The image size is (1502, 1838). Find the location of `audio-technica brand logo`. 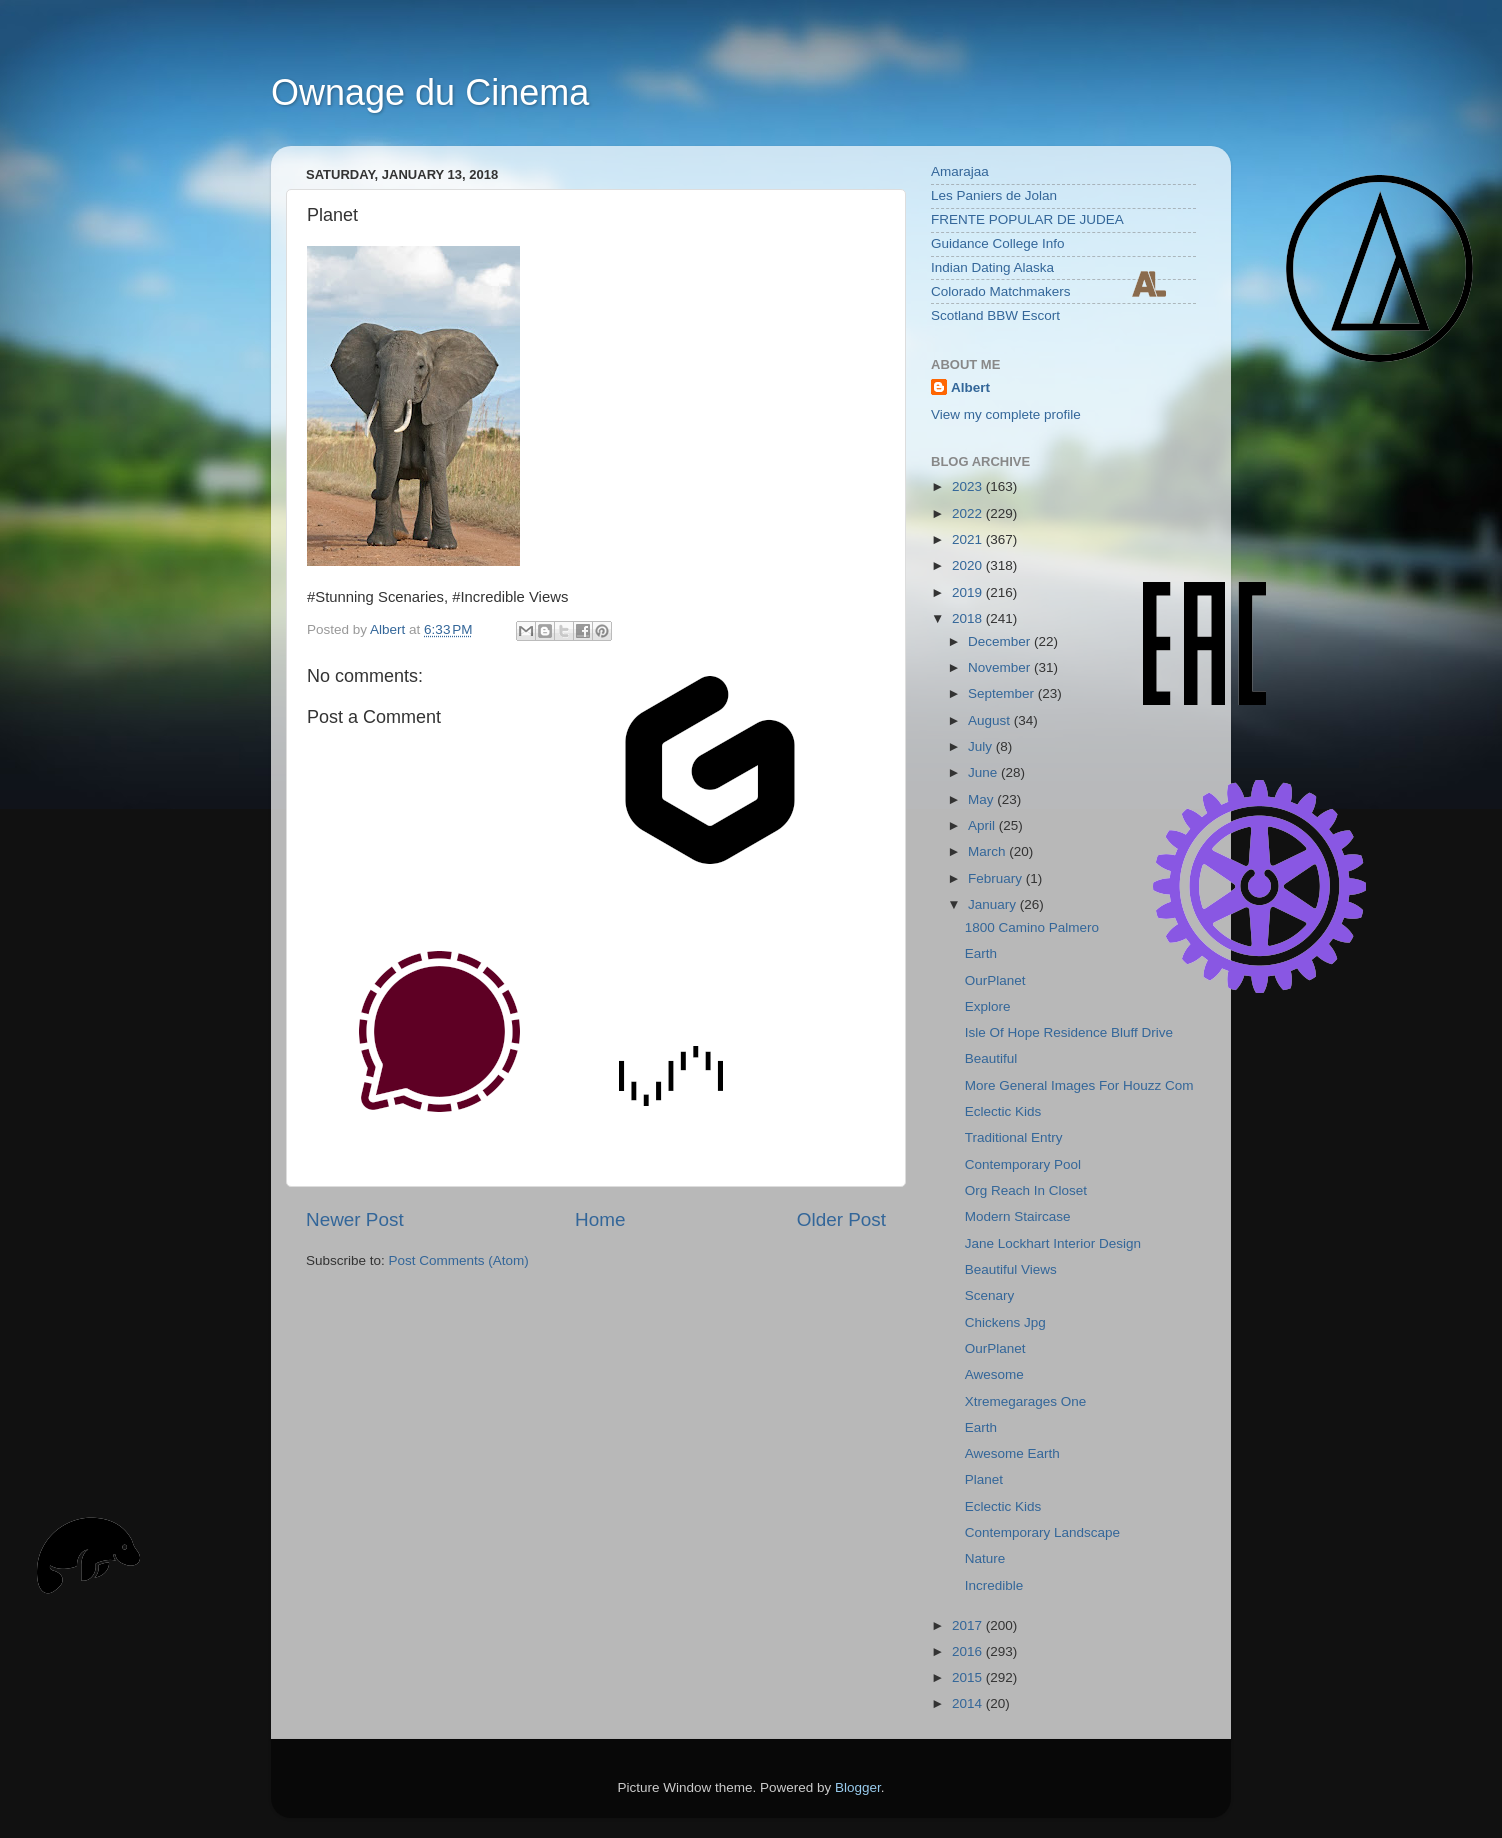

audio-technica brand logo is located at coordinates (1379, 268).